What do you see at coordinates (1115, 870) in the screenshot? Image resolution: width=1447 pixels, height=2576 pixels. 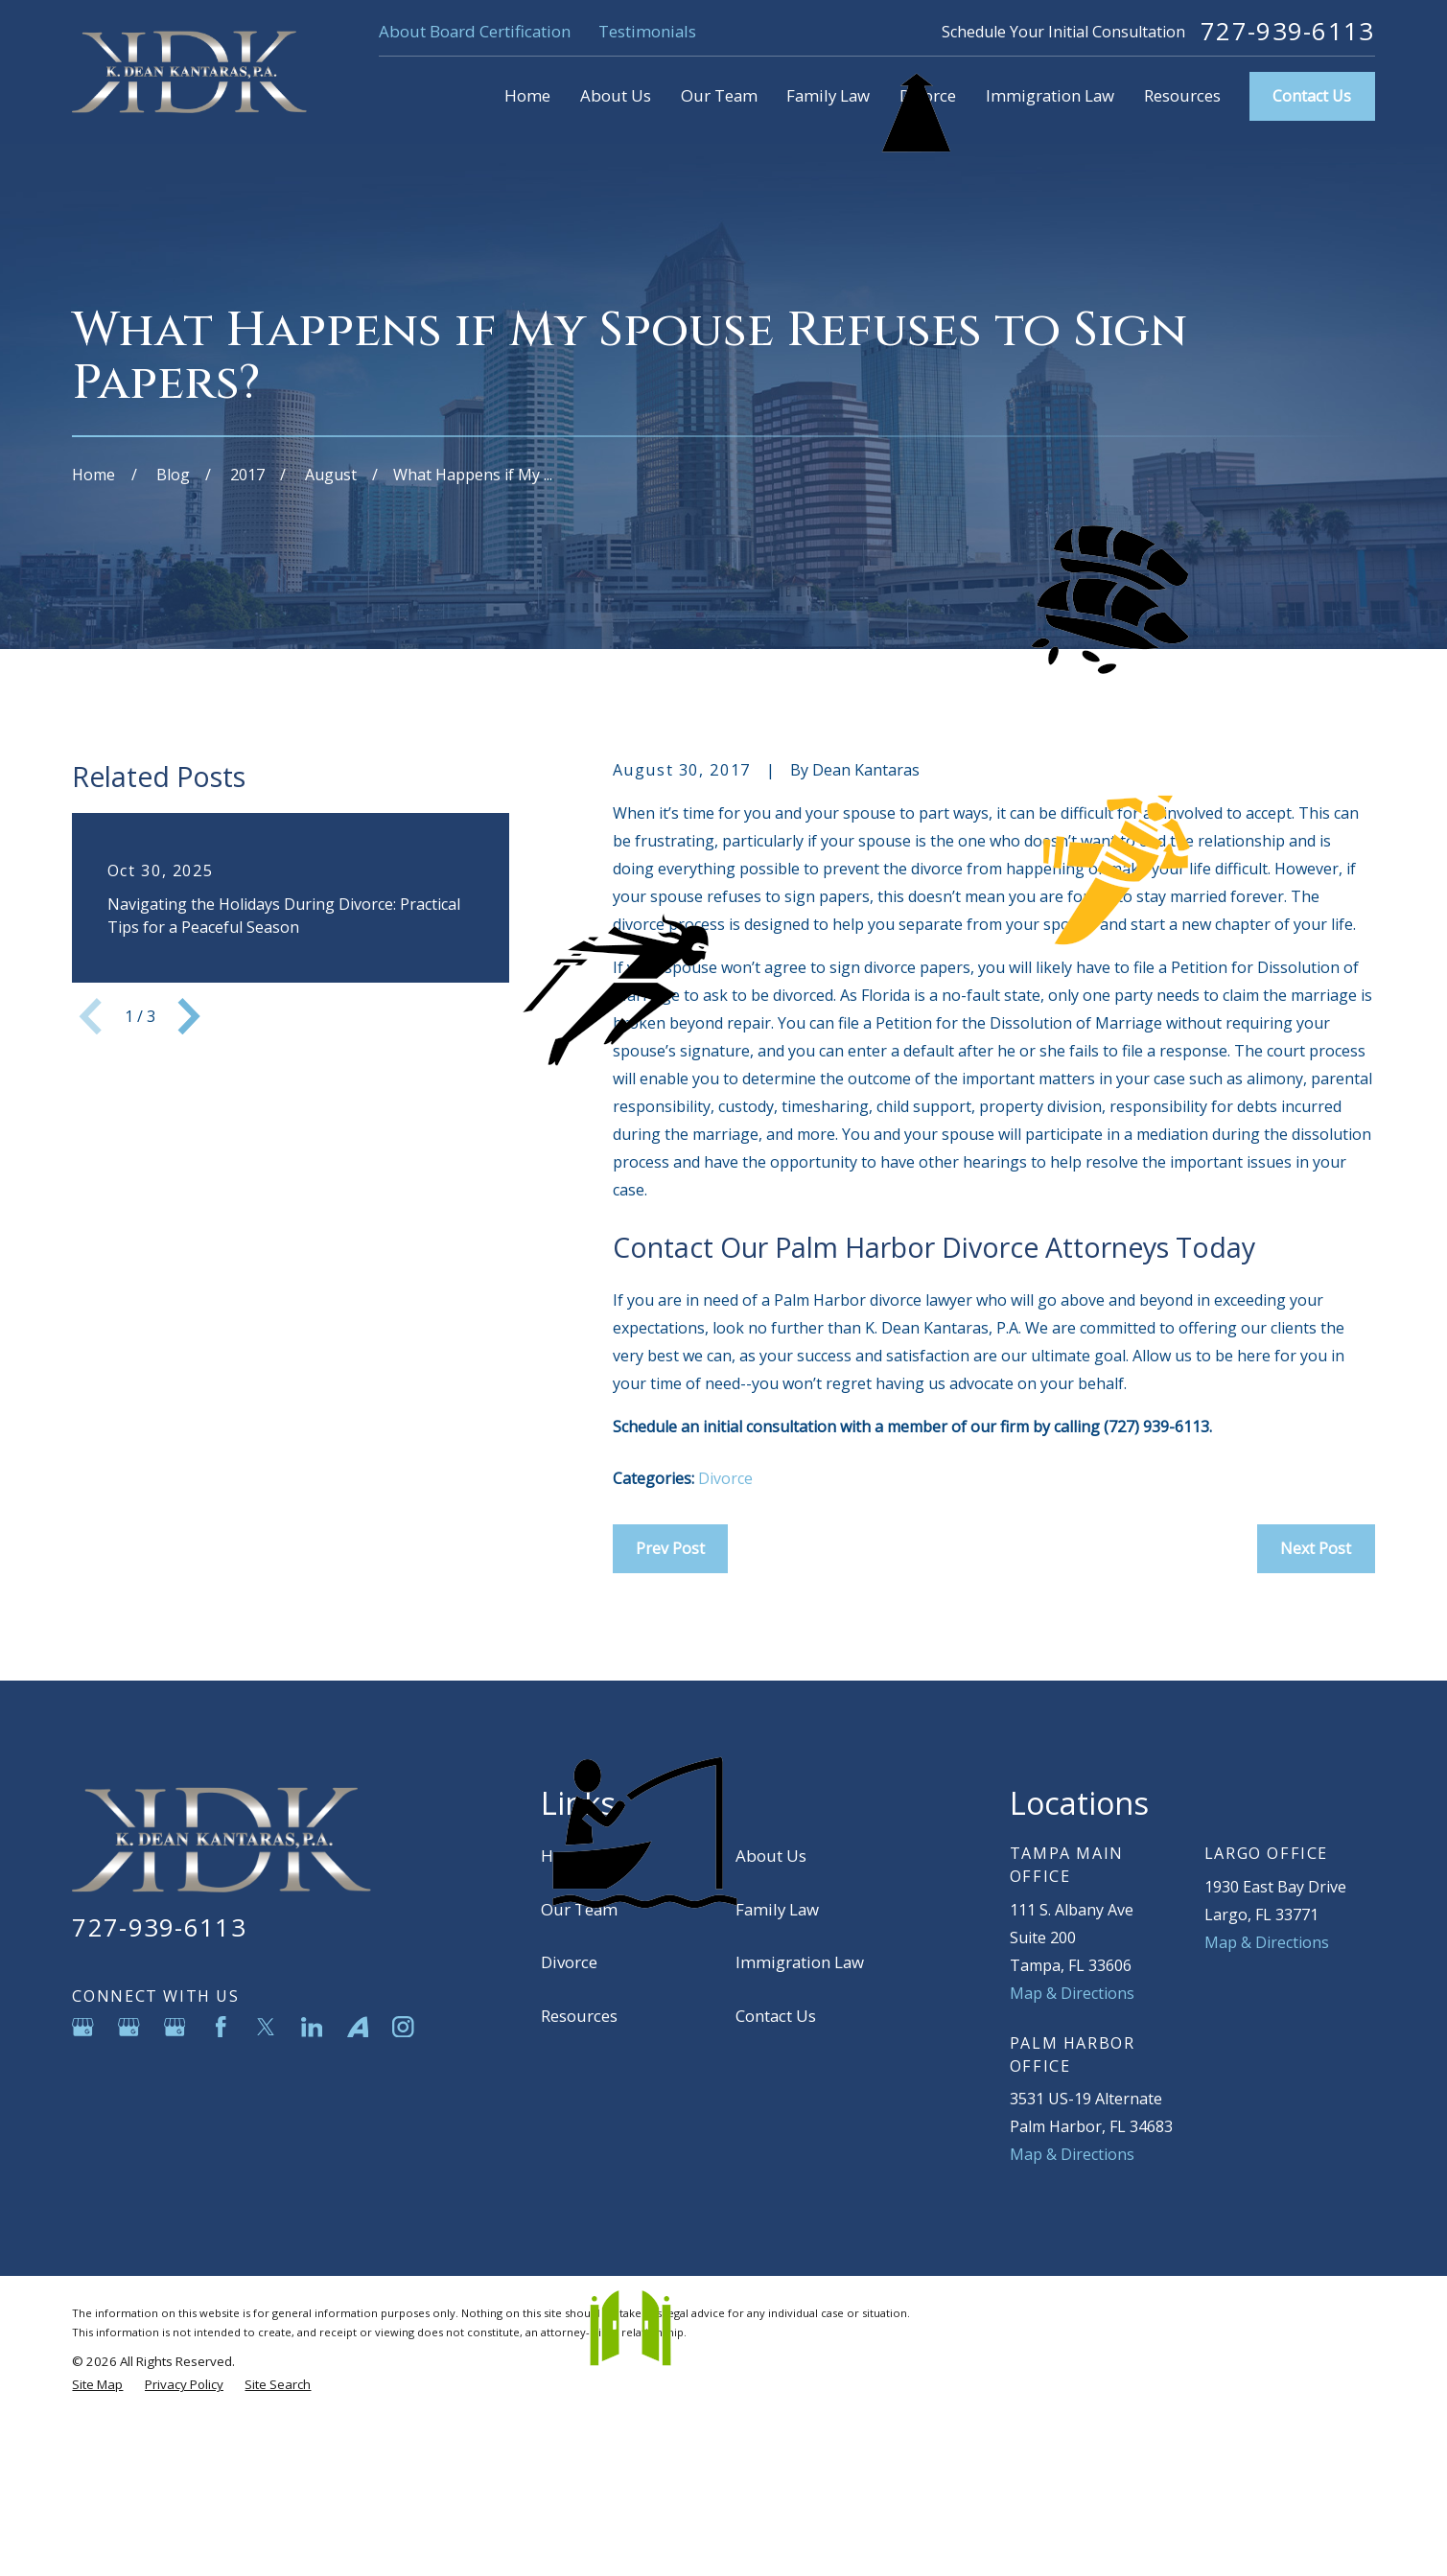 I see `equip or unsheathe a weapon` at bounding box center [1115, 870].